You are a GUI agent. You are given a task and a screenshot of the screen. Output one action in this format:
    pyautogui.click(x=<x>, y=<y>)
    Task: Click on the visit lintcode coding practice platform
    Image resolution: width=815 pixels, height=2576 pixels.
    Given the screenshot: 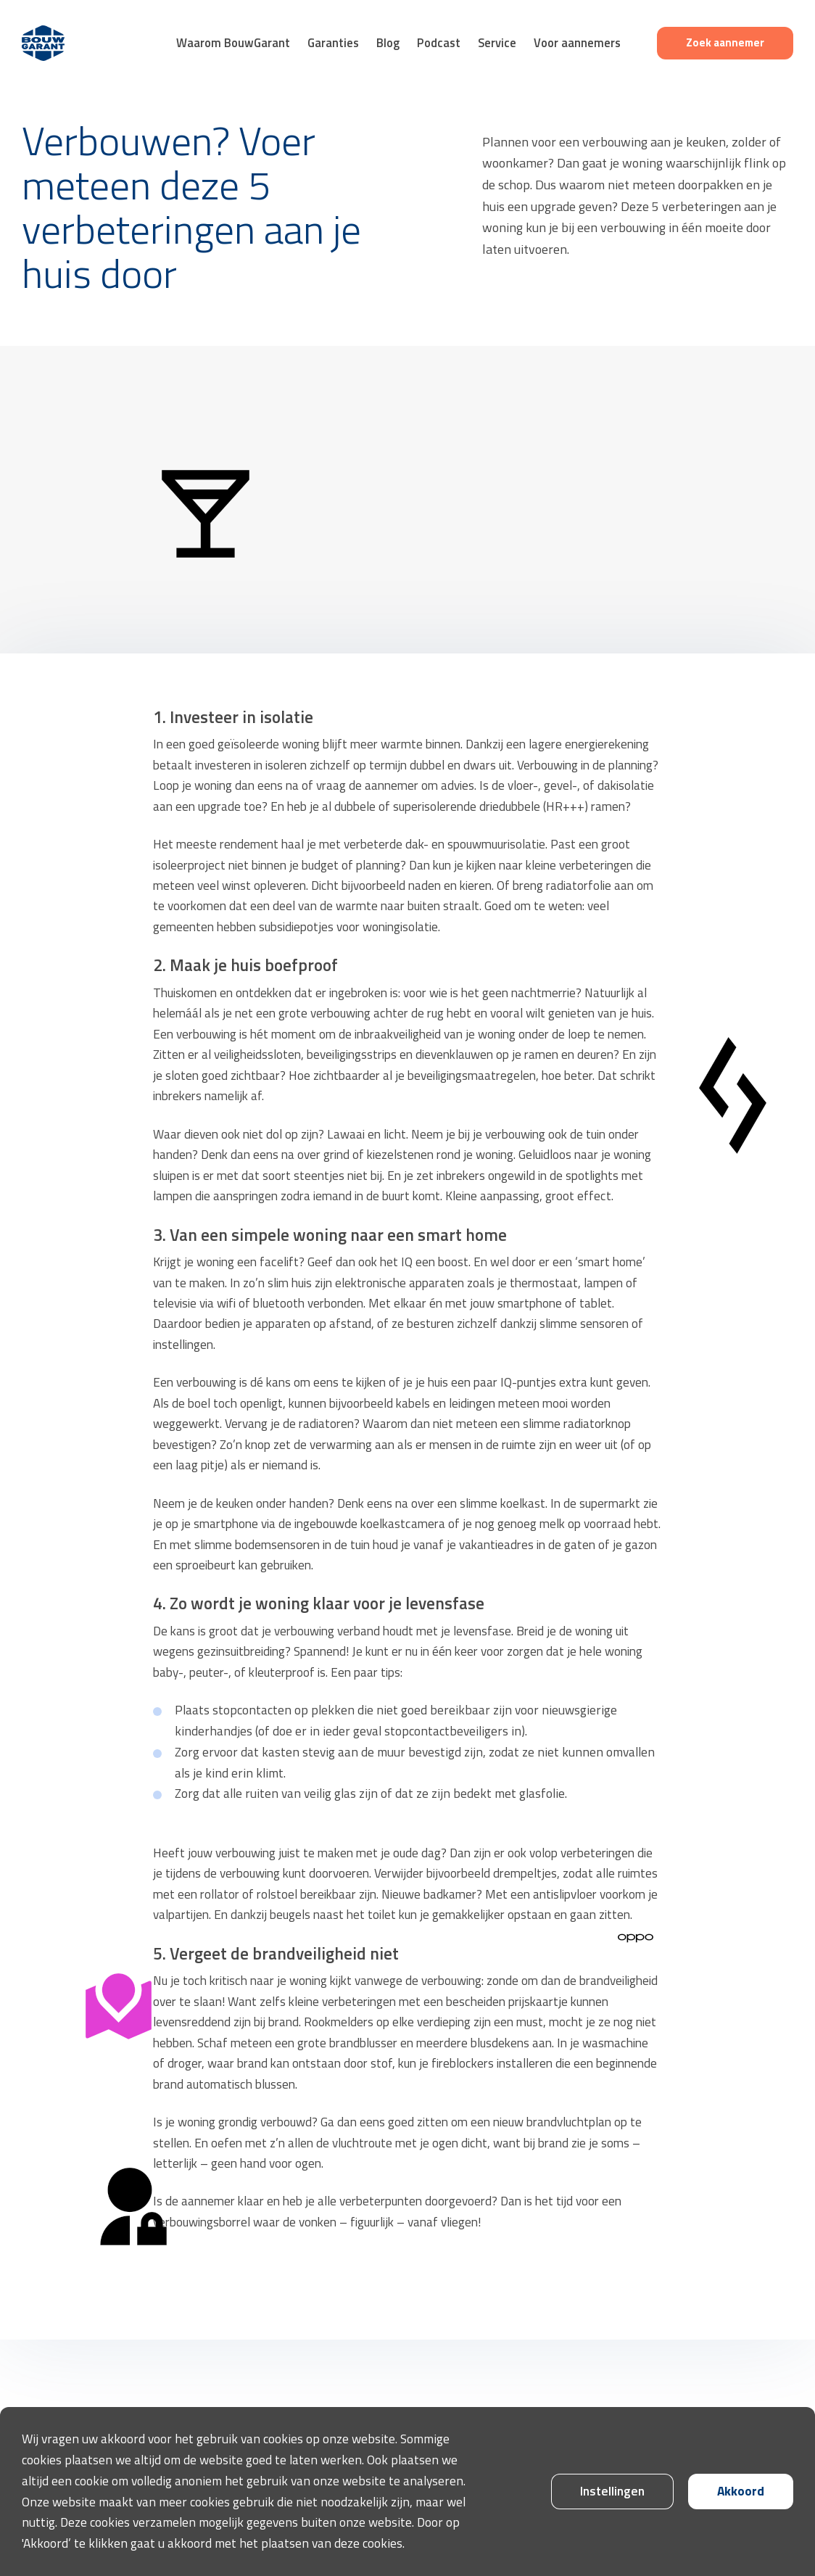 What is the action you would take?
    pyautogui.click(x=732, y=1095)
    